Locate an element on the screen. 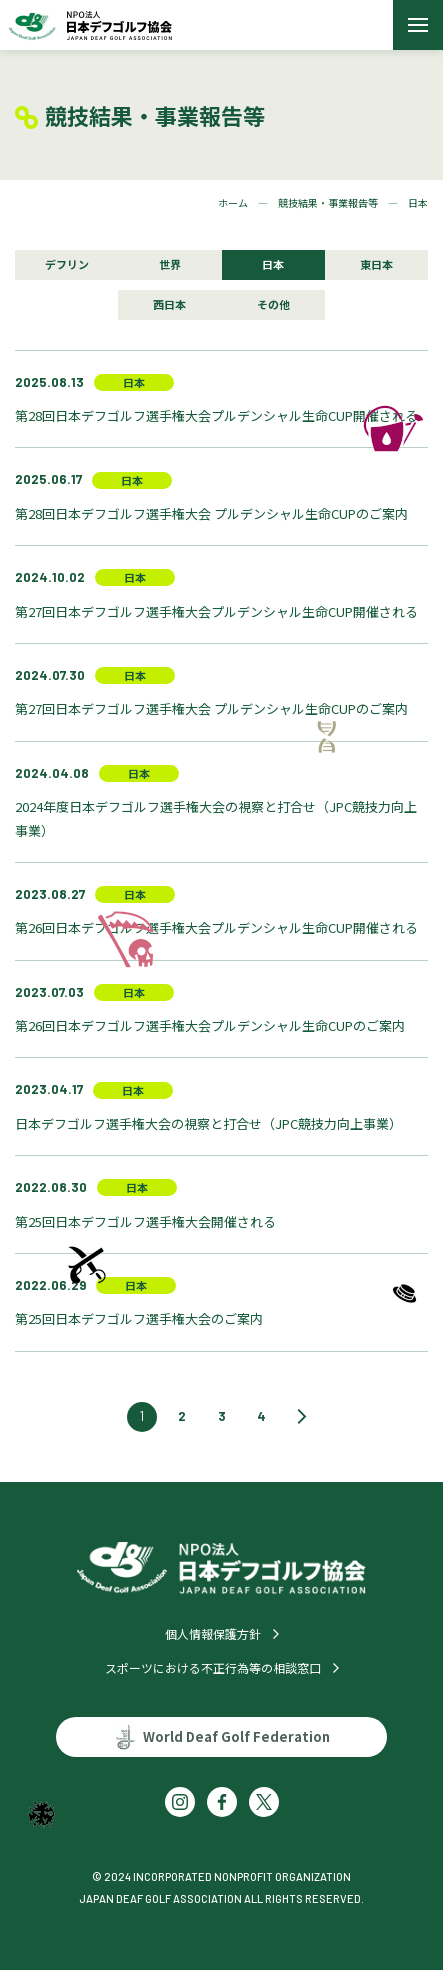  access genetic or DNA-related features is located at coordinates (327, 737).